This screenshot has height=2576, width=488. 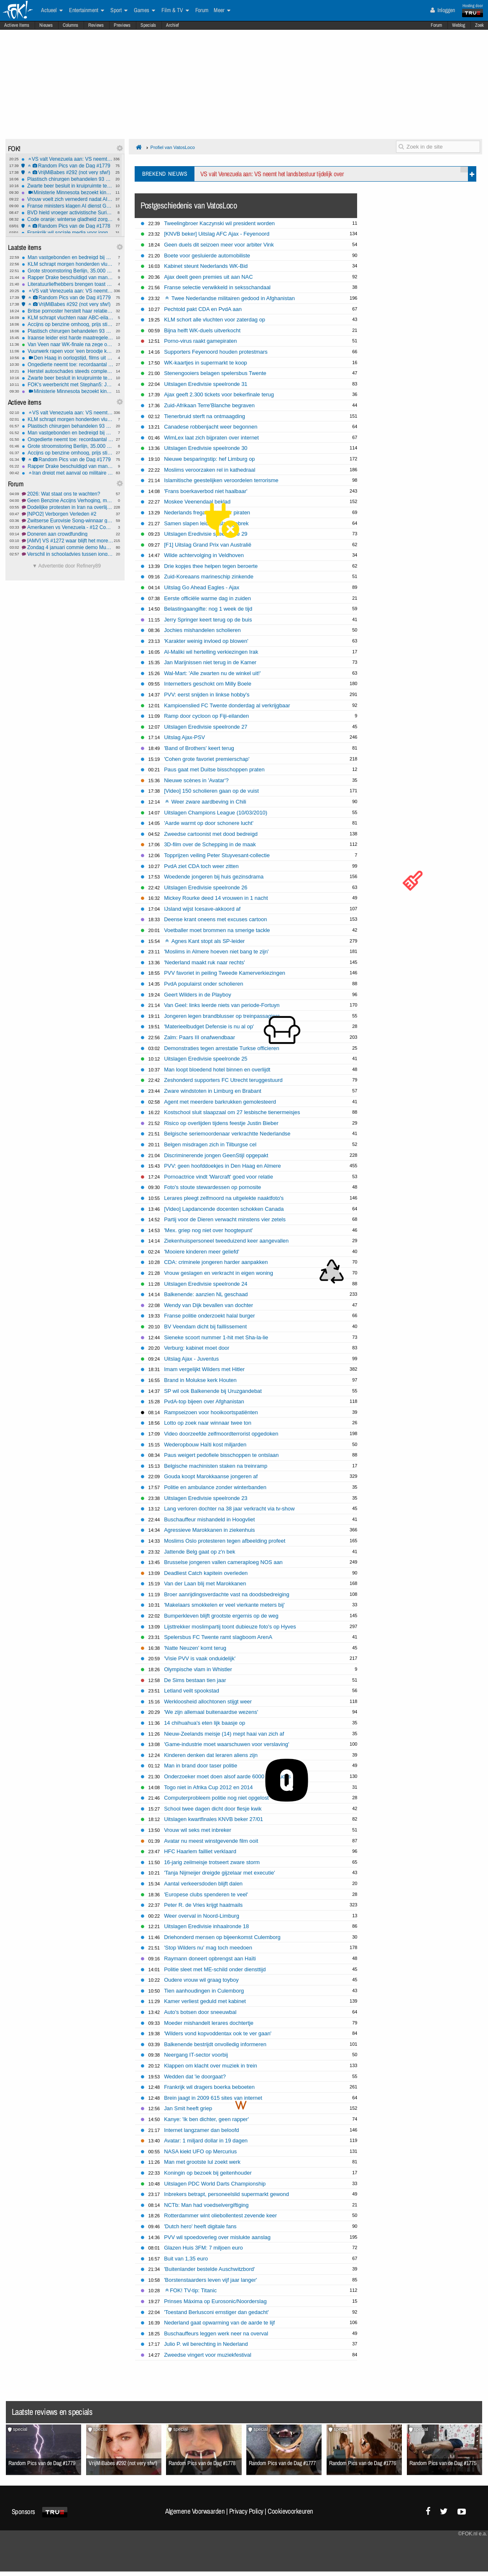 I want to click on connection failed or unavailable, so click(x=220, y=520).